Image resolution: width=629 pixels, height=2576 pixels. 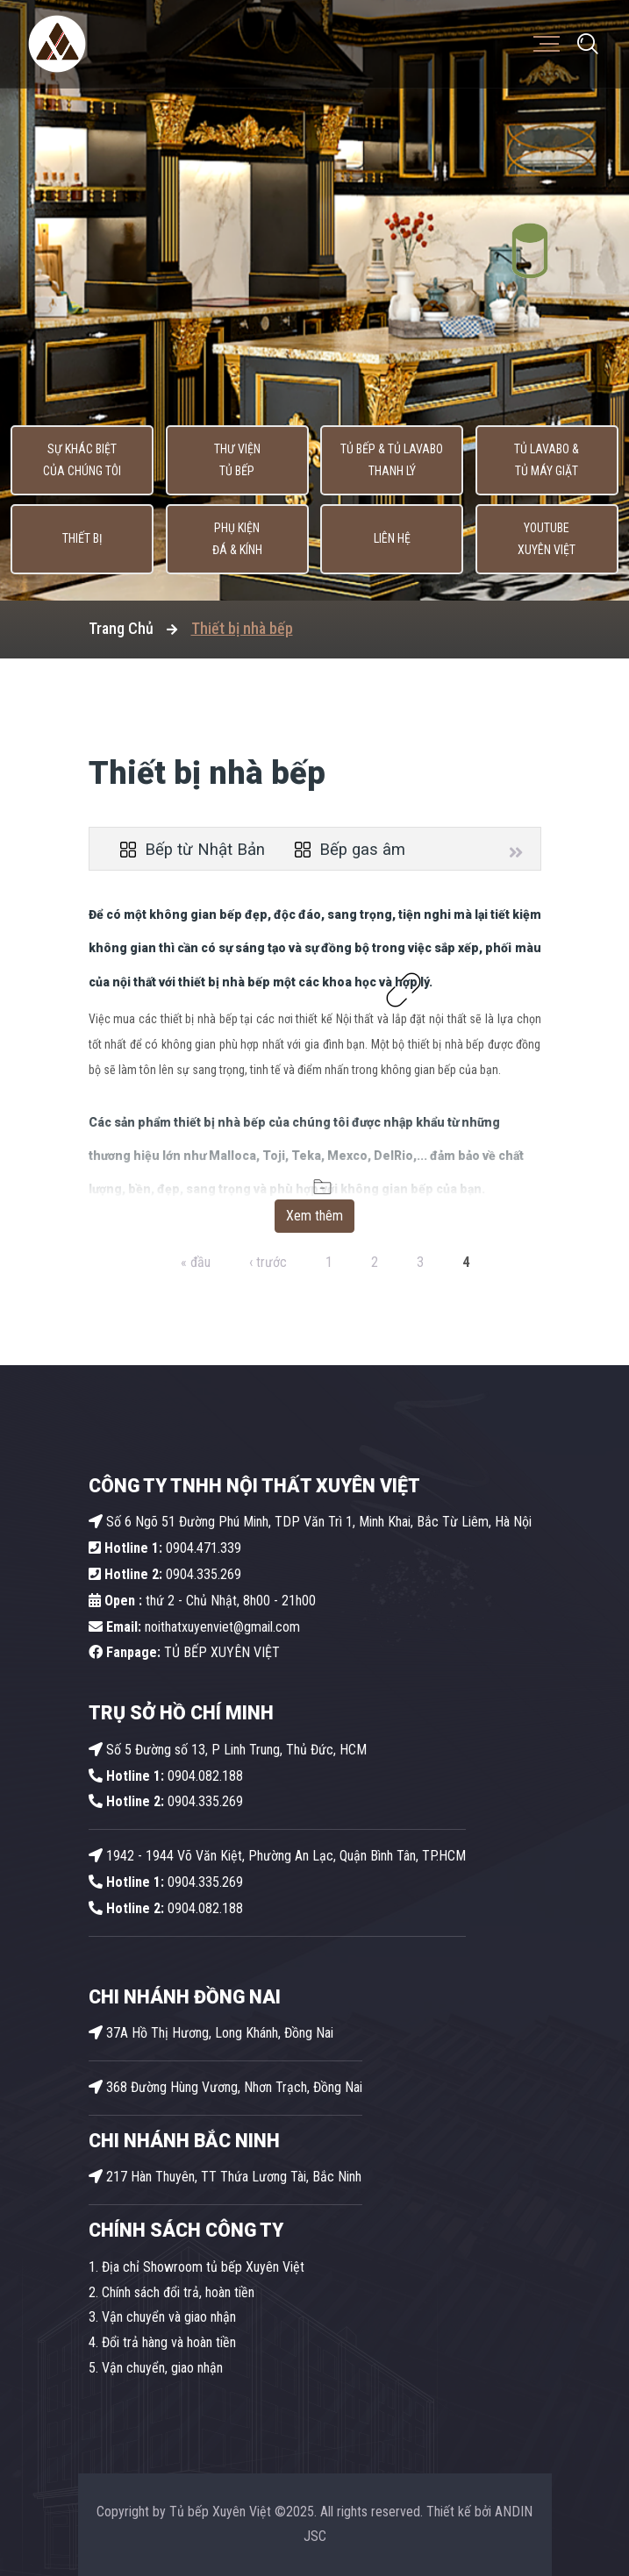 I want to click on represents a database or data storage, so click(x=530, y=251).